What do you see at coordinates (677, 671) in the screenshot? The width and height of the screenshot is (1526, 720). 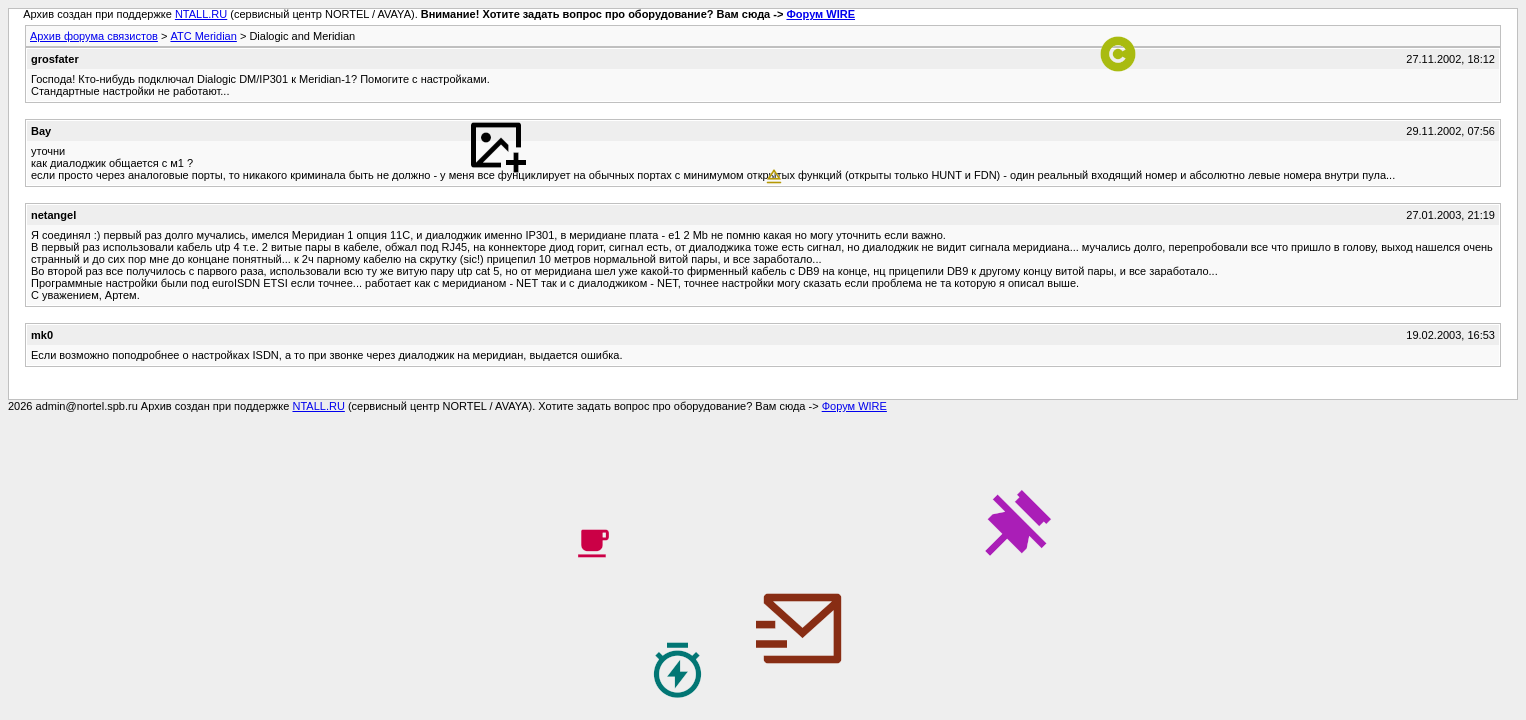 I see `set a quick timer or speed countdown` at bounding box center [677, 671].